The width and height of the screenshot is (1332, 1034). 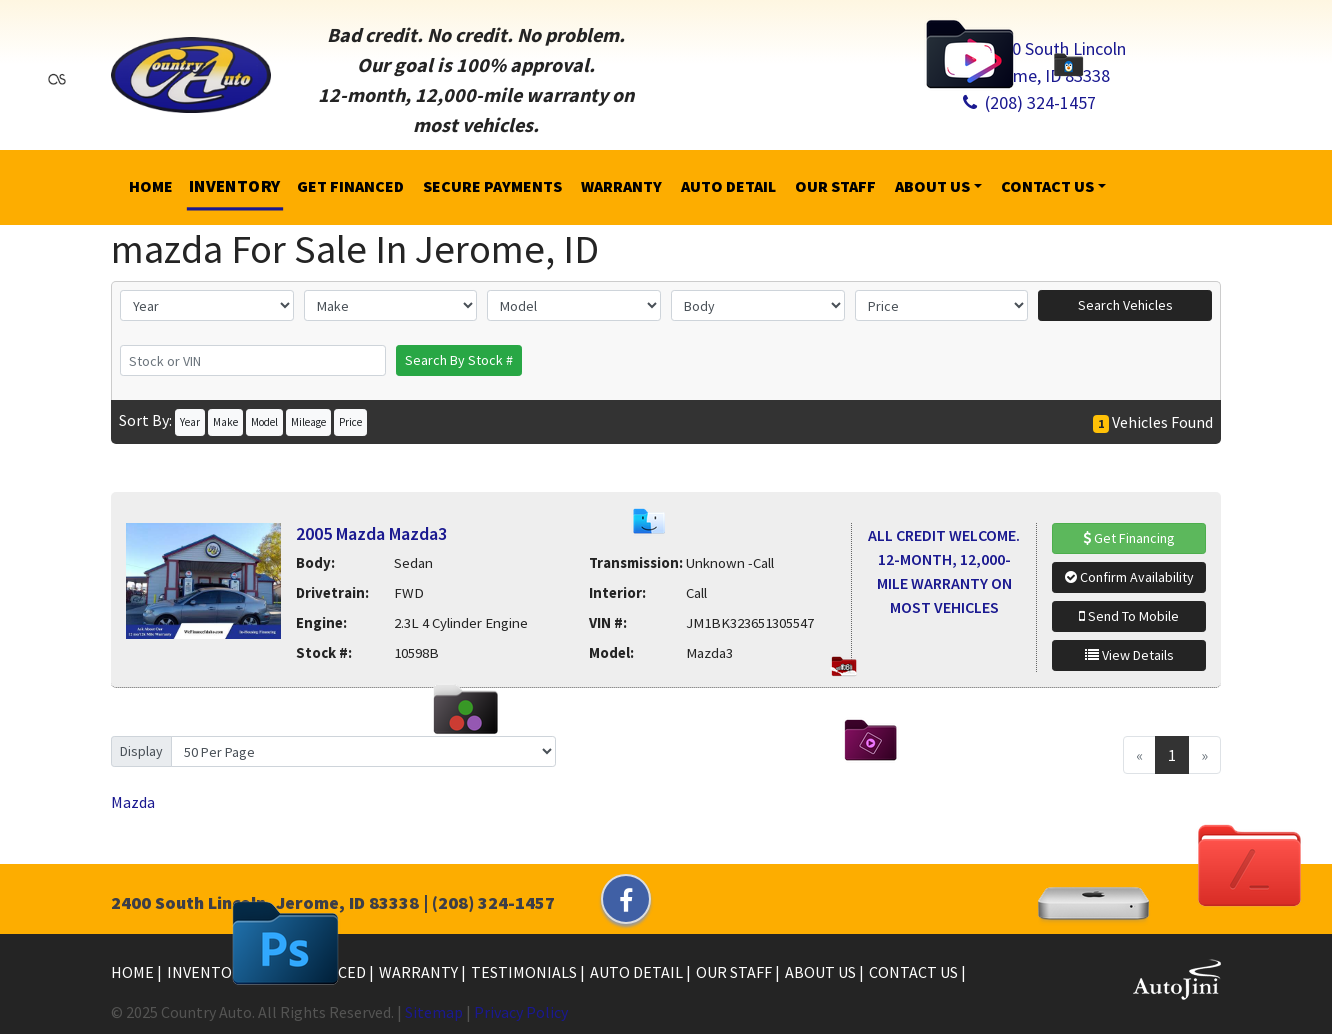 What do you see at coordinates (870, 741) in the screenshot?
I see `open adobe premiere elements project folder` at bounding box center [870, 741].